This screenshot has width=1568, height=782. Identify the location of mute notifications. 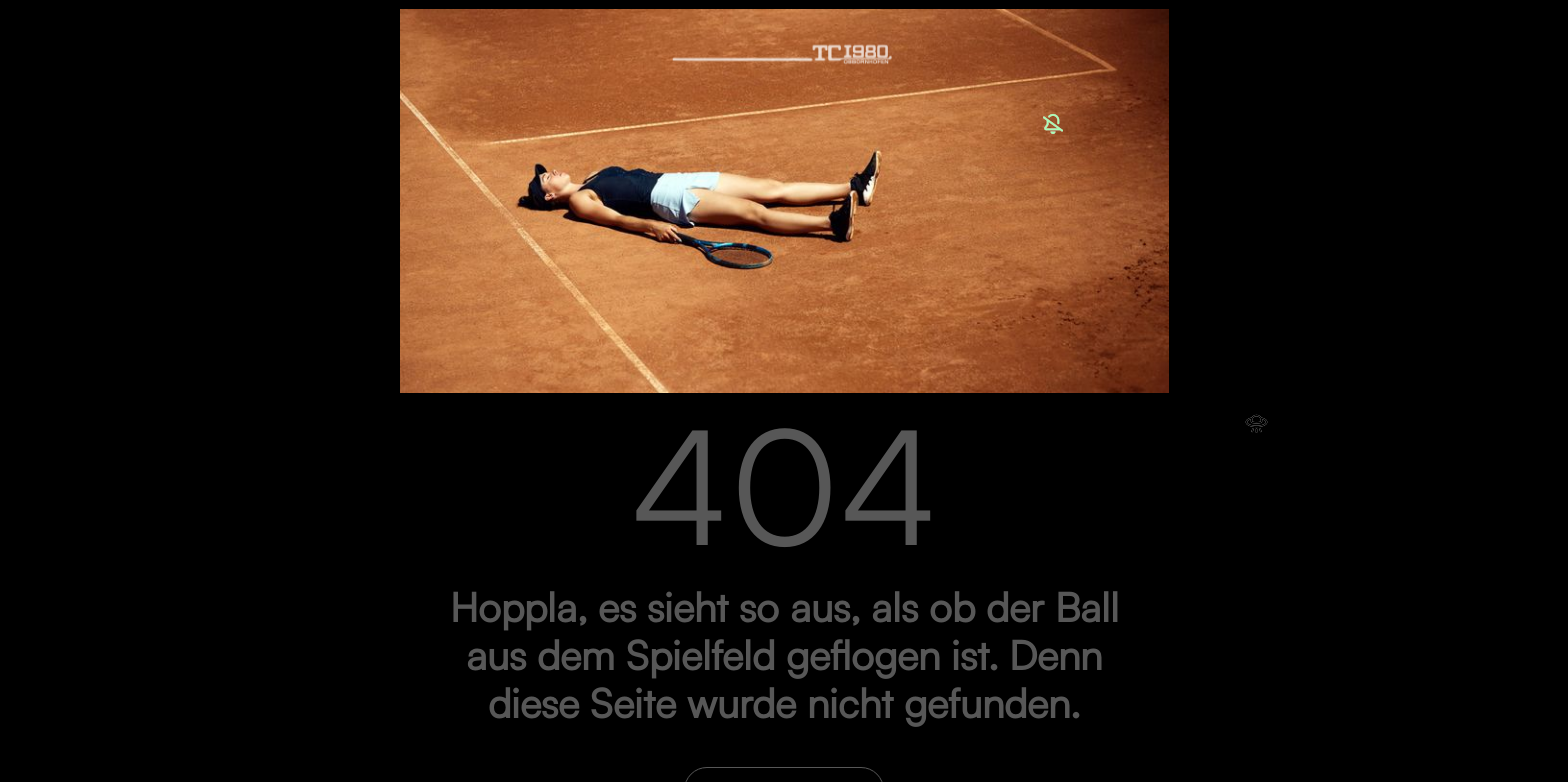
(1053, 124).